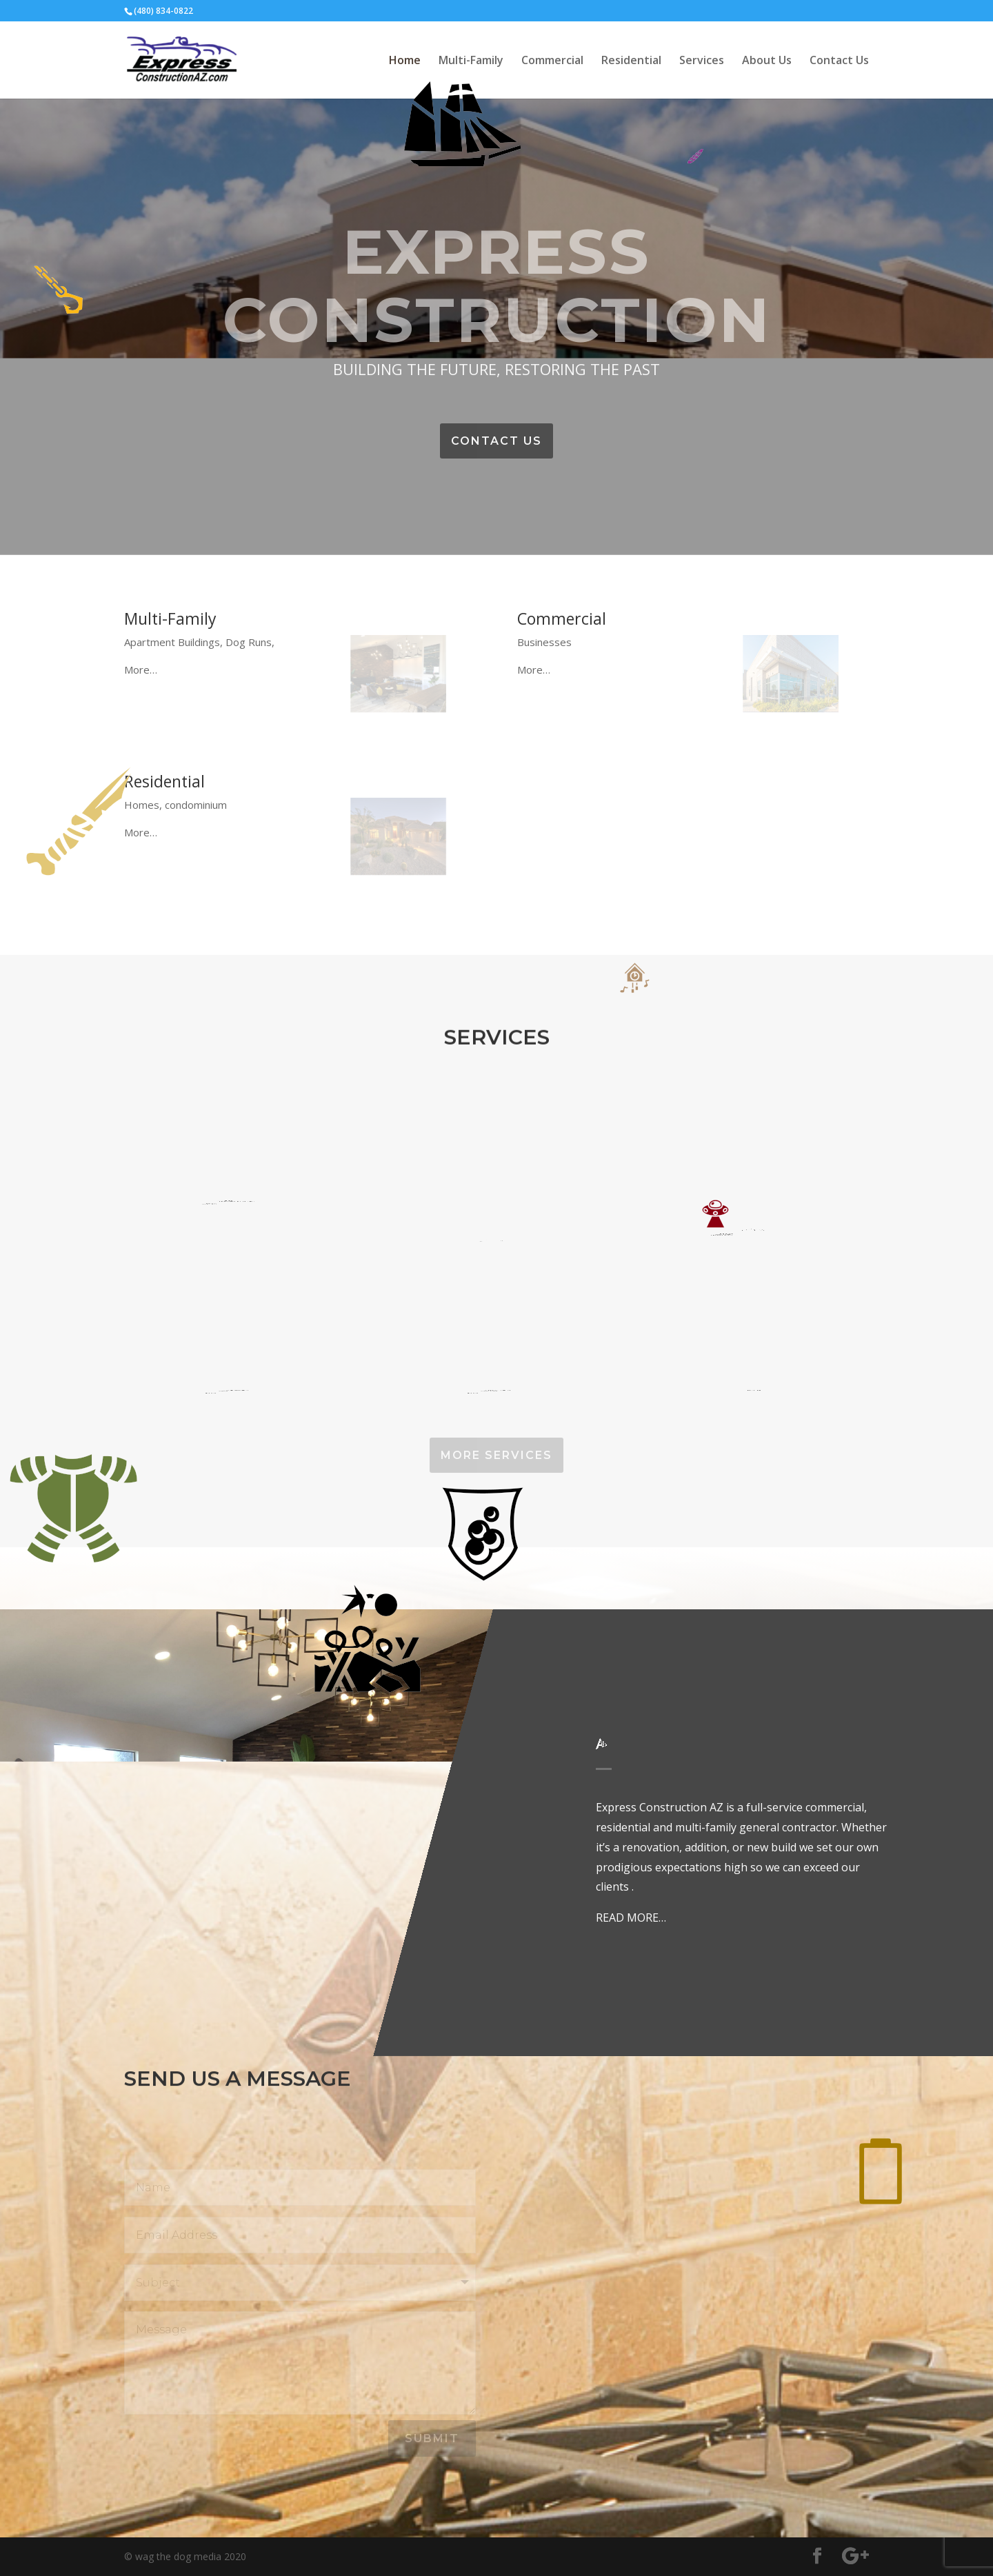  I want to click on set a scheduled reminder or alarm, so click(634, 978).